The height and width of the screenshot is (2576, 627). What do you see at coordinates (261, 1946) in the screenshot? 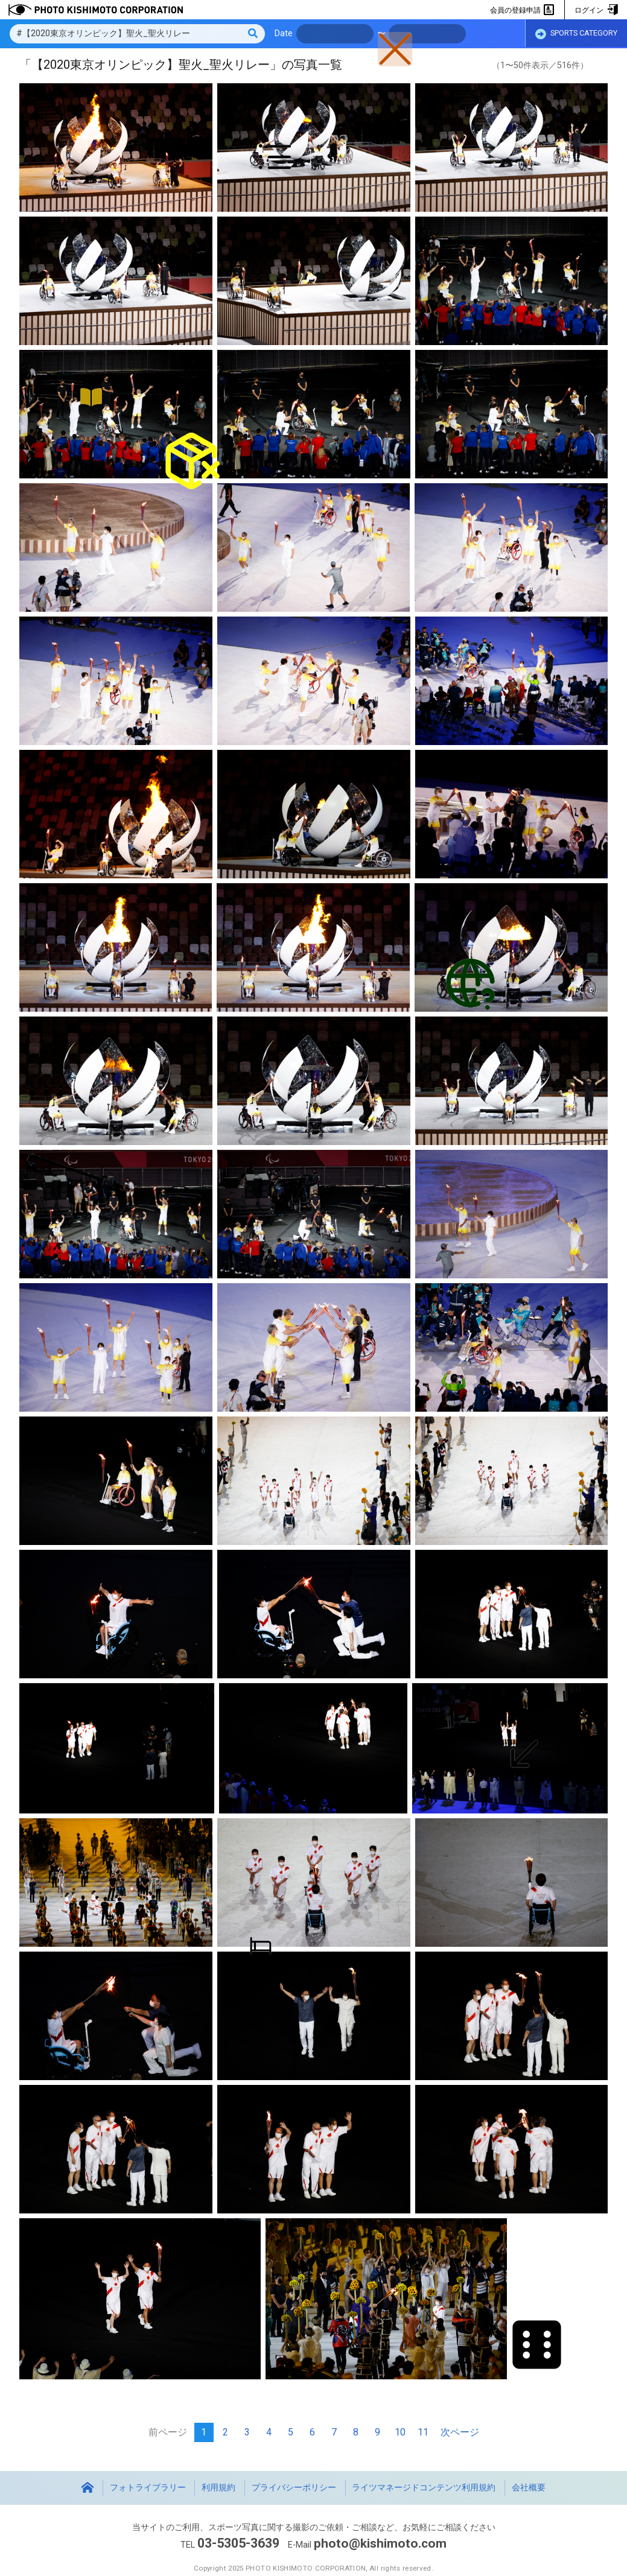
I see `view accommodation or hotel options` at bounding box center [261, 1946].